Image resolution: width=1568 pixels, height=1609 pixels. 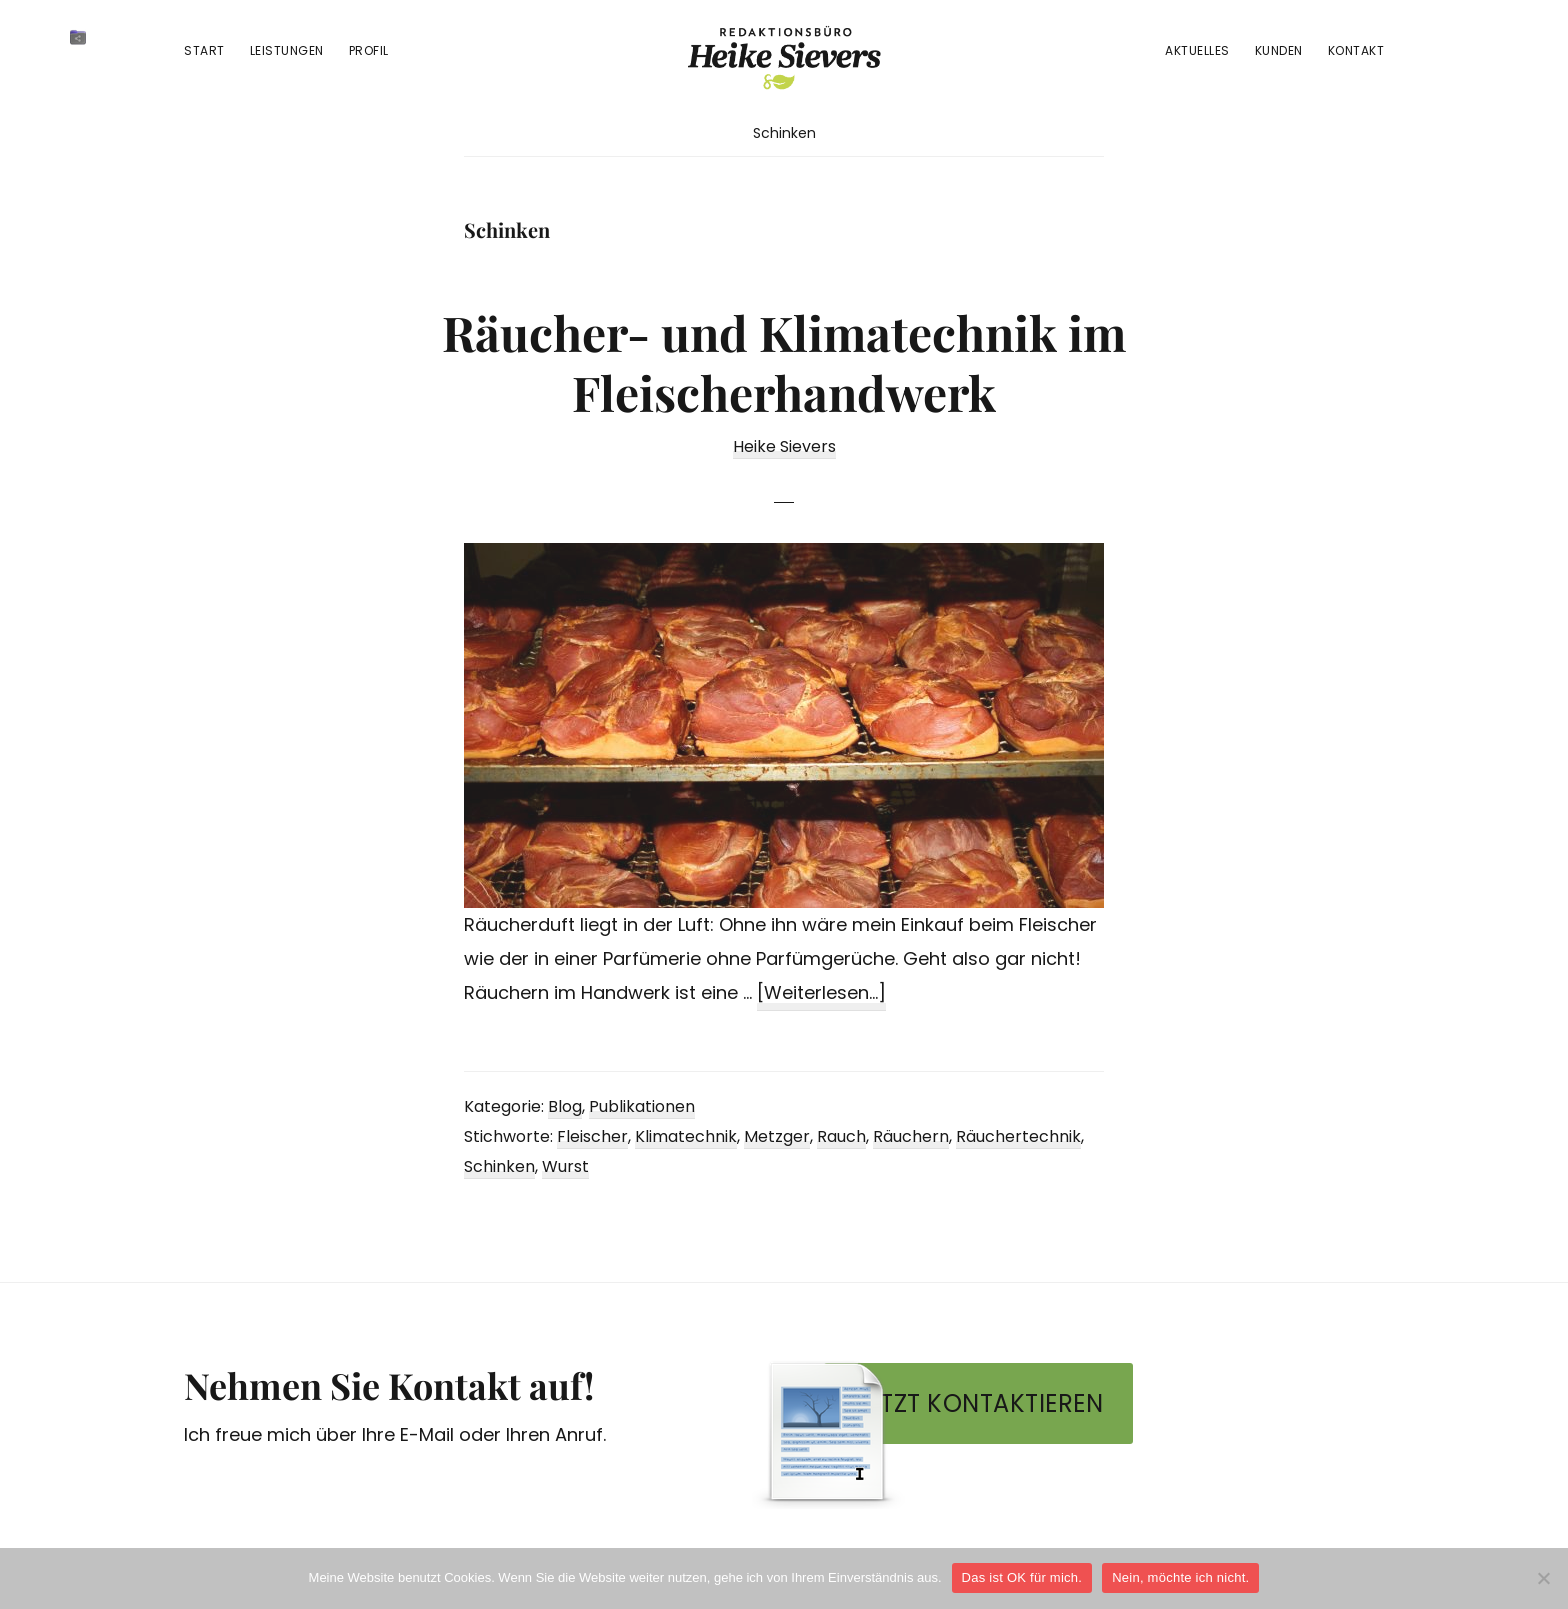 What do you see at coordinates (78, 37) in the screenshot?
I see `open your public shared folder` at bounding box center [78, 37].